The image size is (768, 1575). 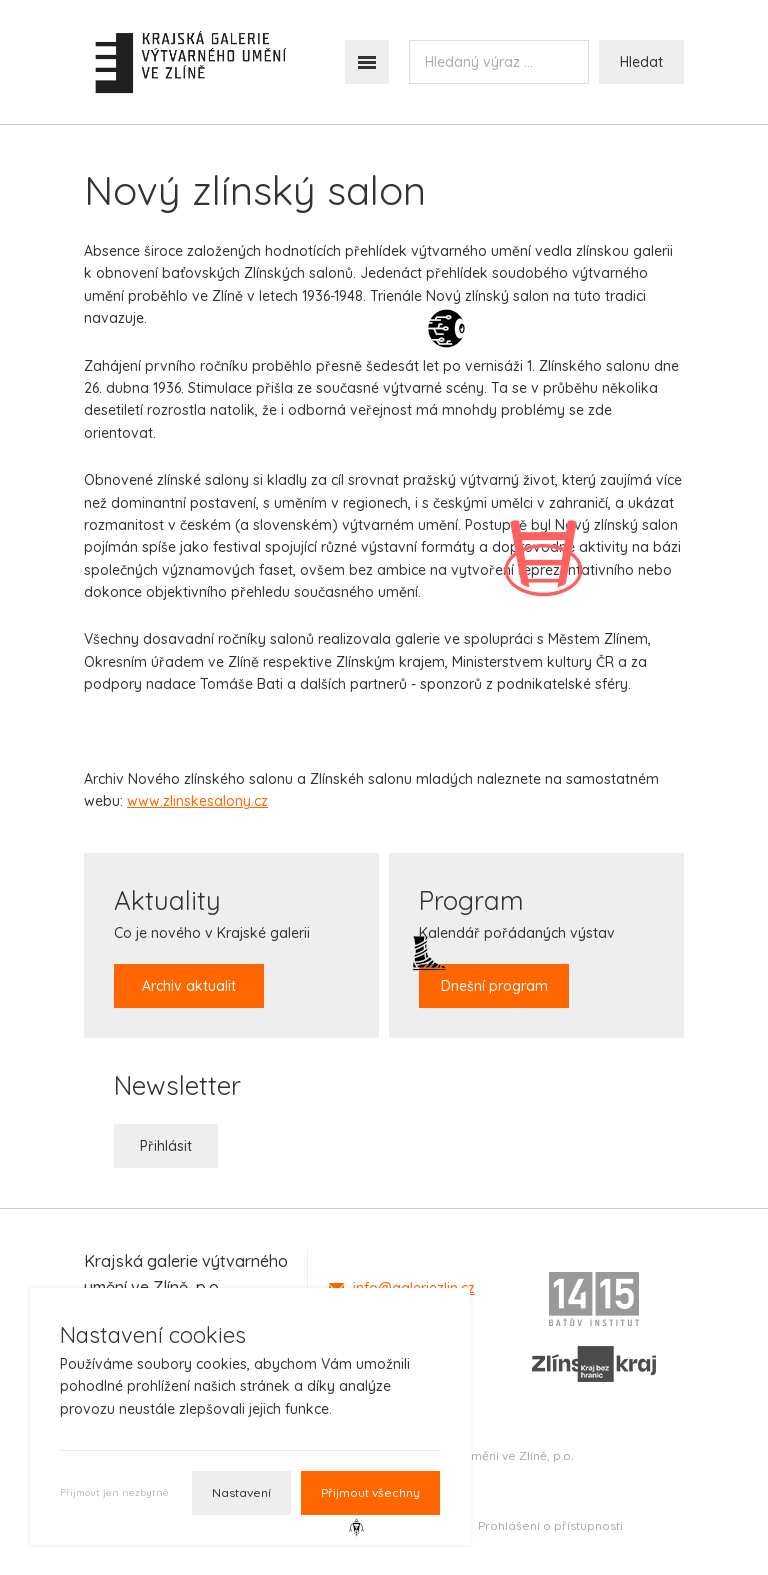 What do you see at coordinates (429, 953) in the screenshot?
I see `browse sandals or summer footwear` at bounding box center [429, 953].